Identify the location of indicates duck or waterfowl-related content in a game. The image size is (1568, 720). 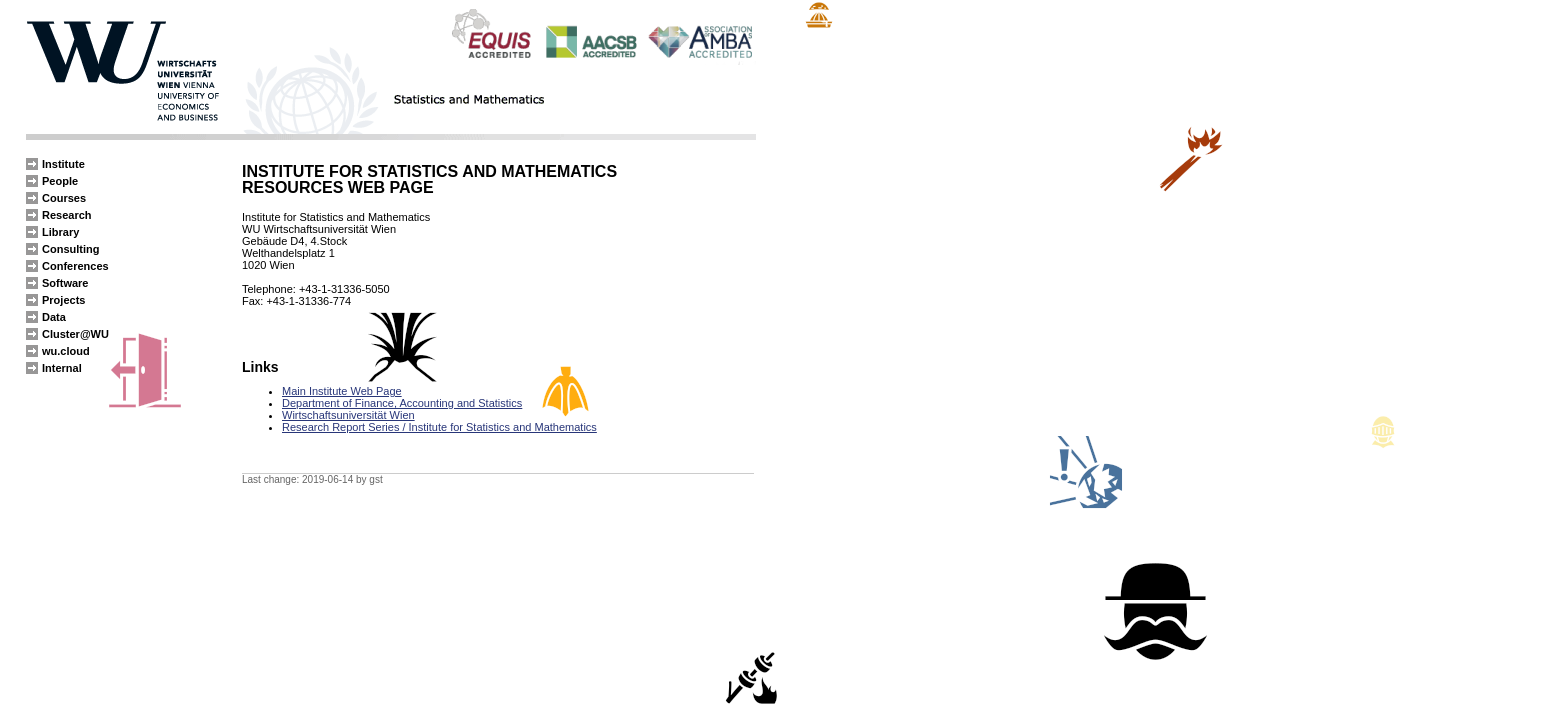
(565, 391).